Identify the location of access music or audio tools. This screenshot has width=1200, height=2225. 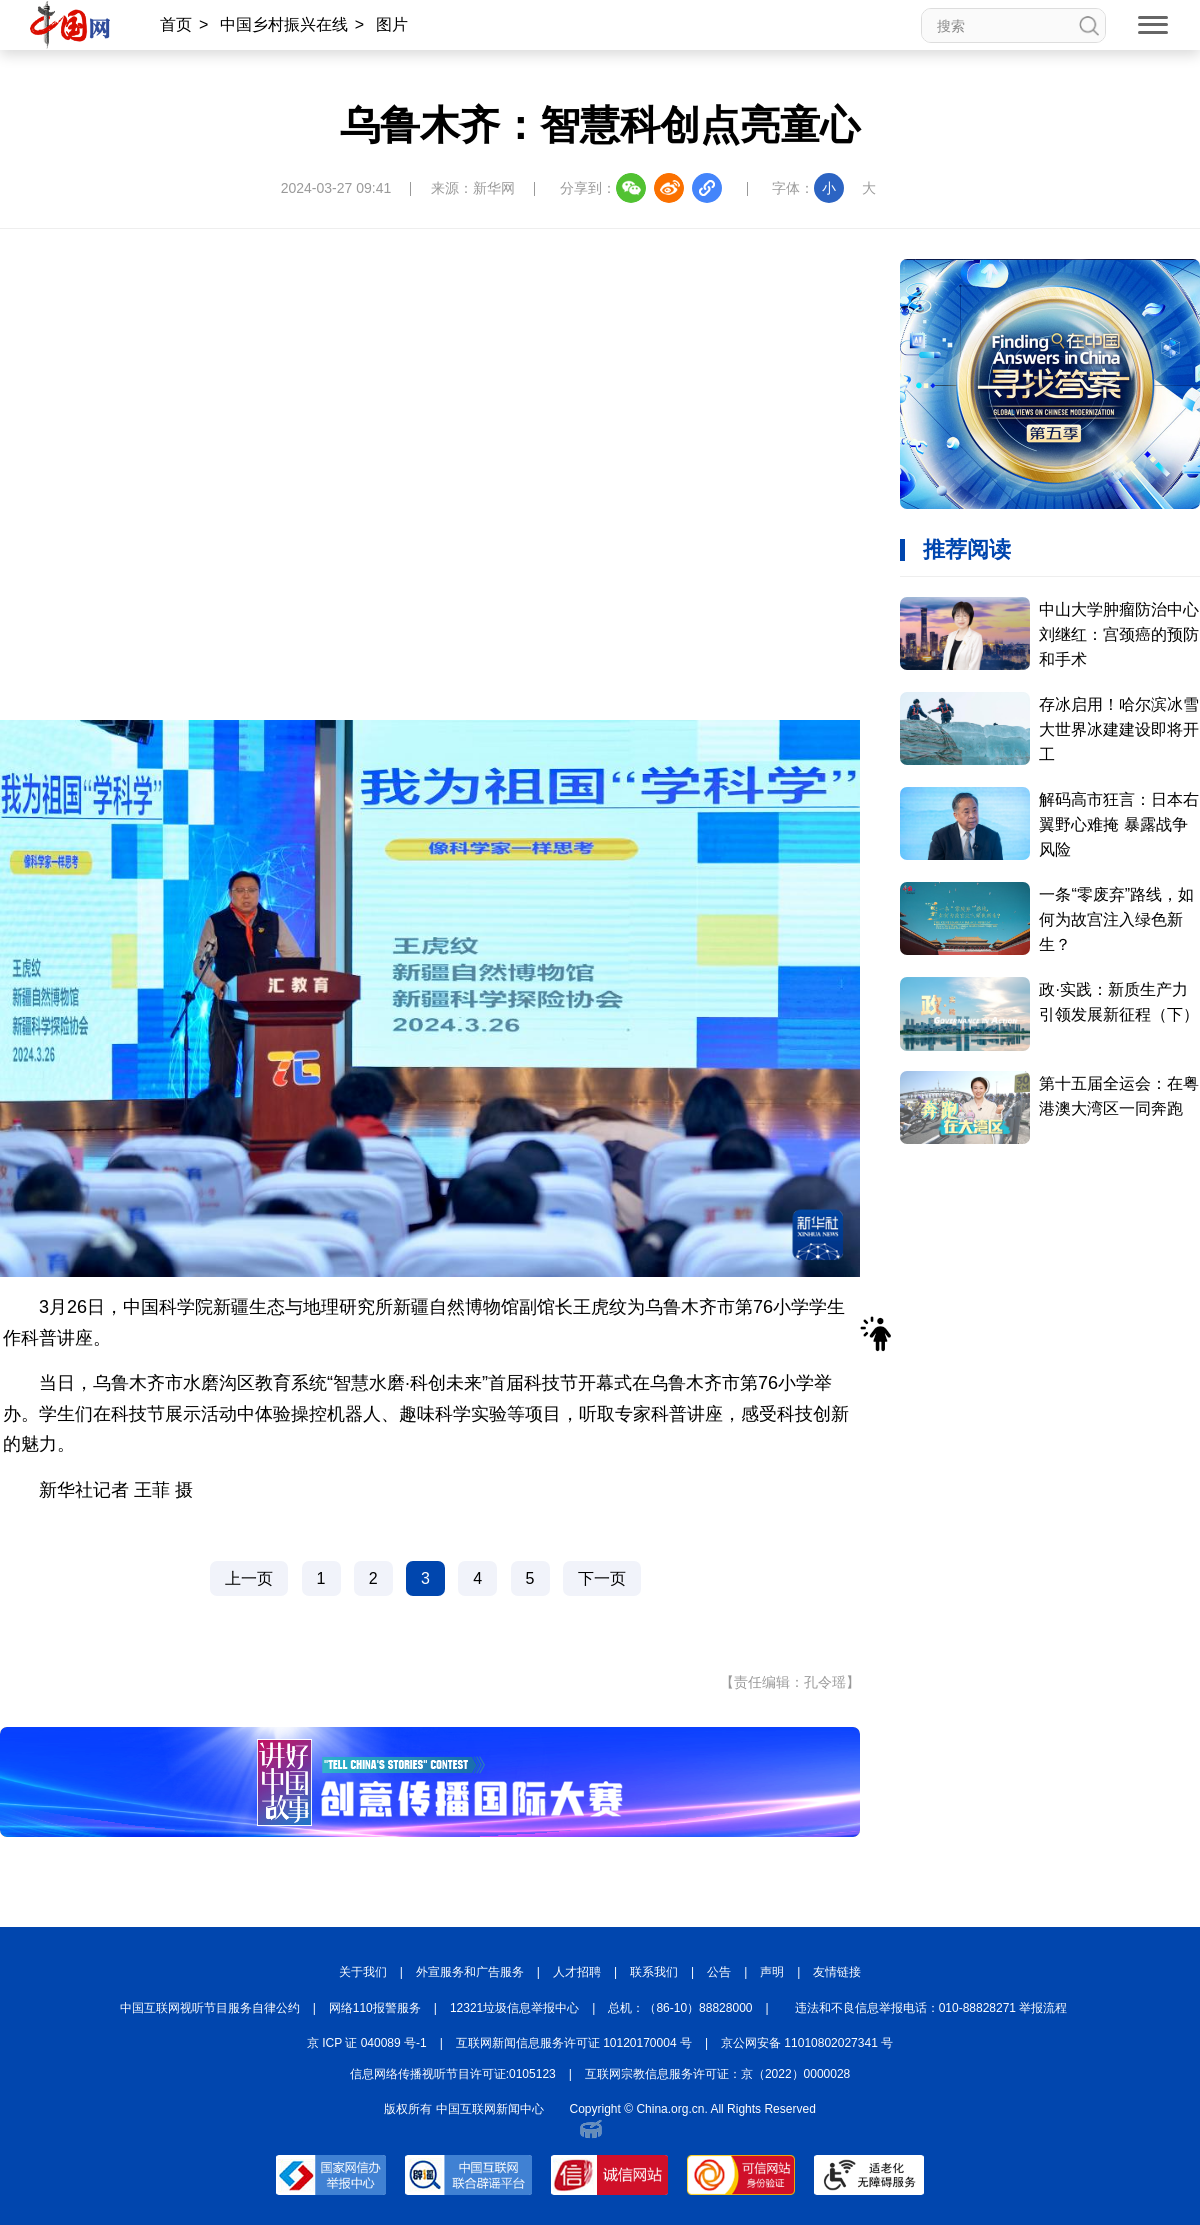
(591, 2129).